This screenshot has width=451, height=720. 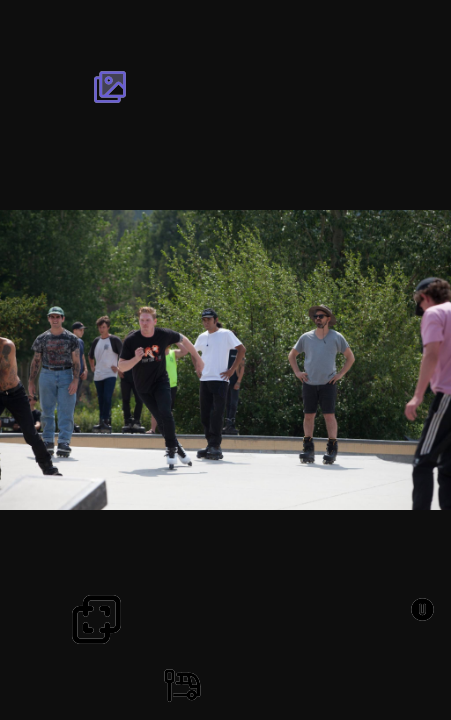 What do you see at coordinates (422, 609) in the screenshot?
I see `indicates an unread item or status` at bounding box center [422, 609].